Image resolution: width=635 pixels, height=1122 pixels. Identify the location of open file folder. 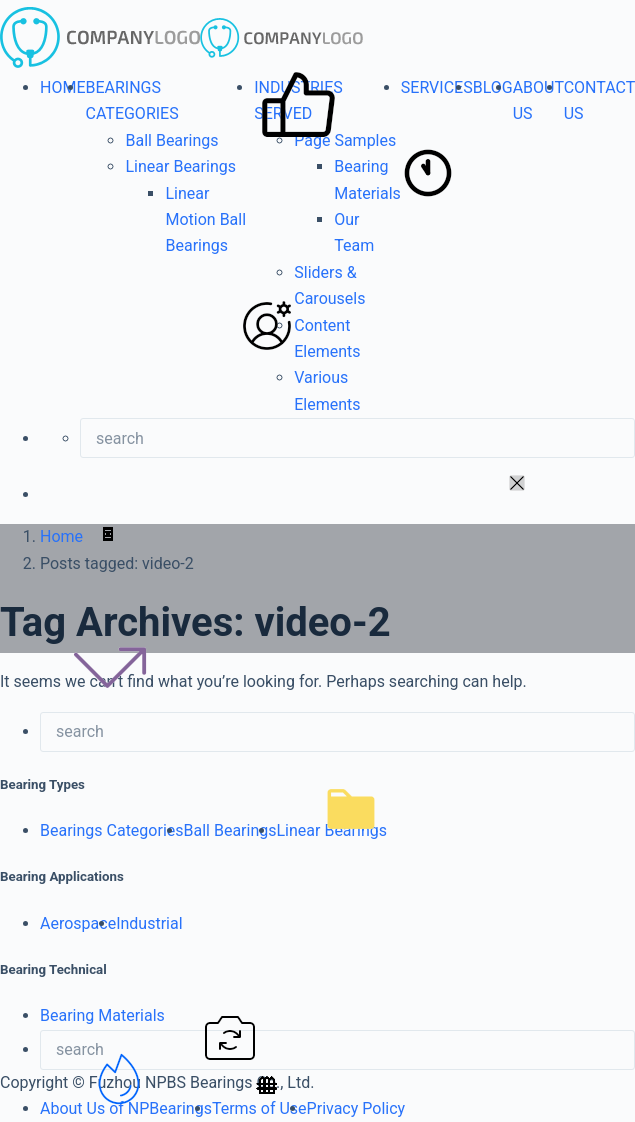
(351, 809).